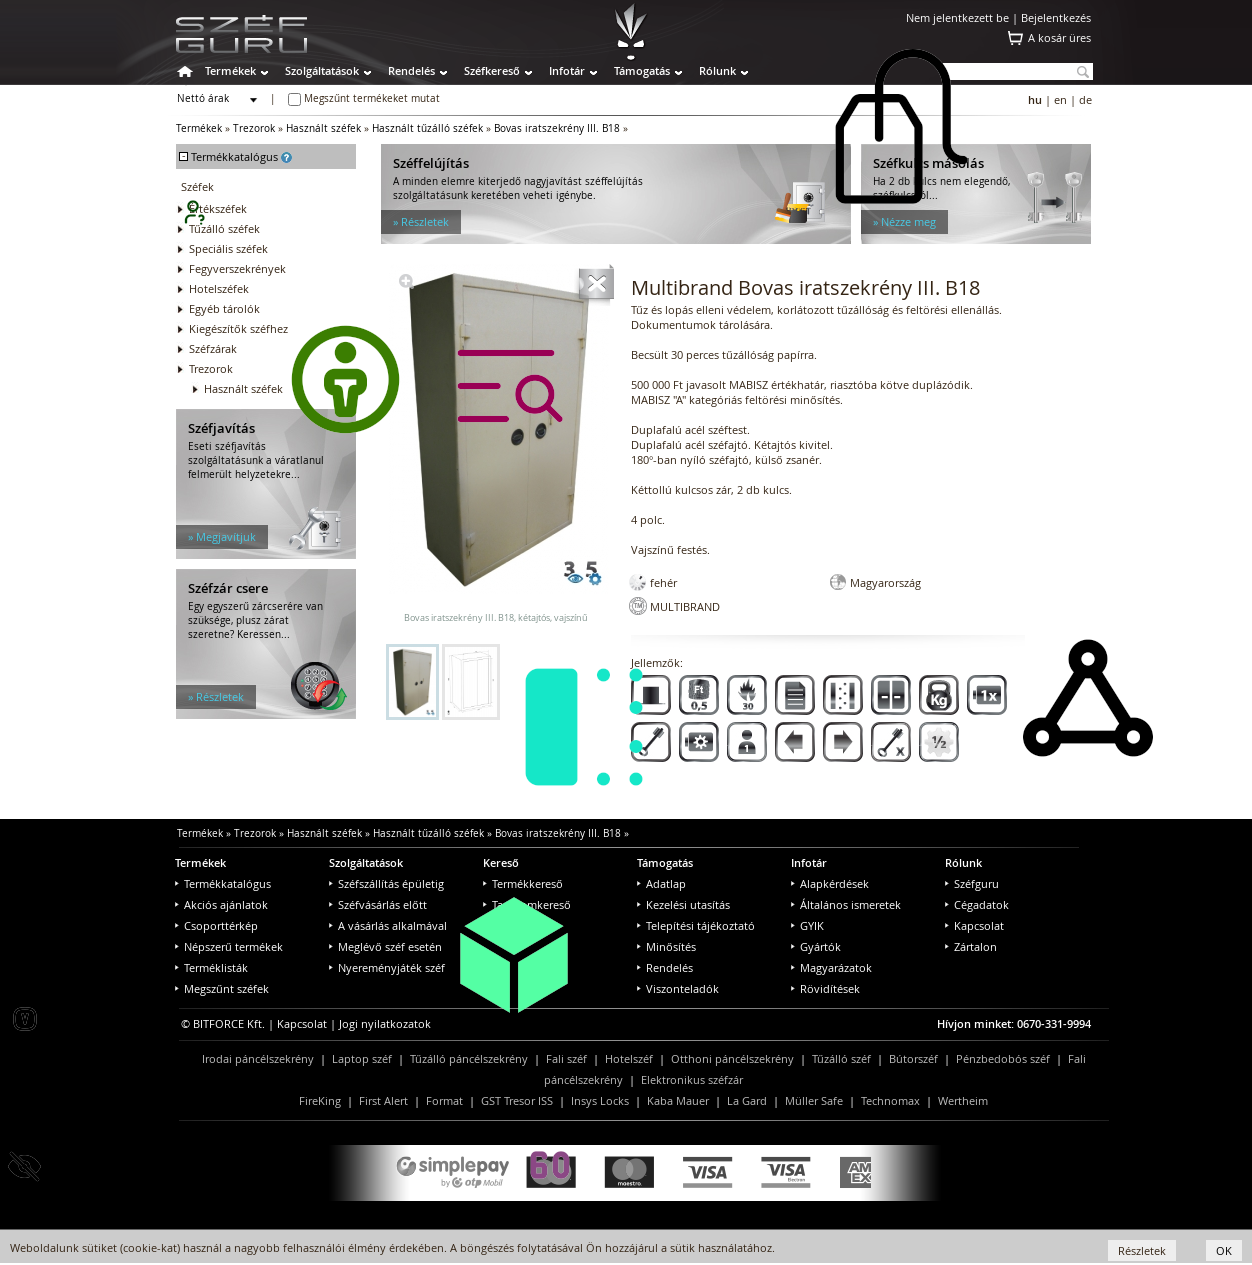 This screenshot has height=1265, width=1252. I want to click on hide password or sensitive content, so click(24, 1166).